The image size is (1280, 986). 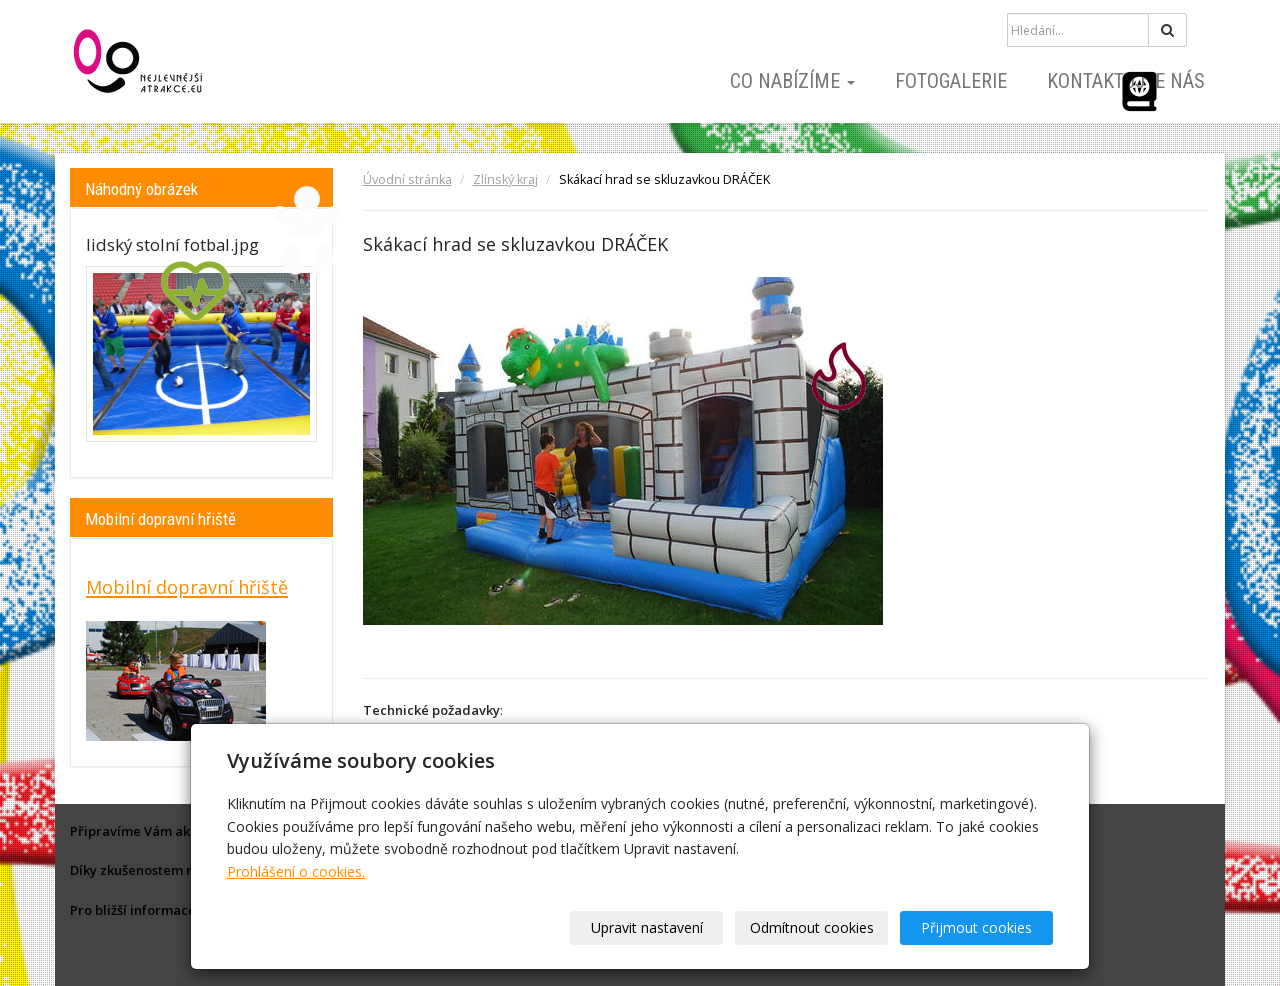 I want to click on access baby or infant-related features, so click(x=307, y=229).